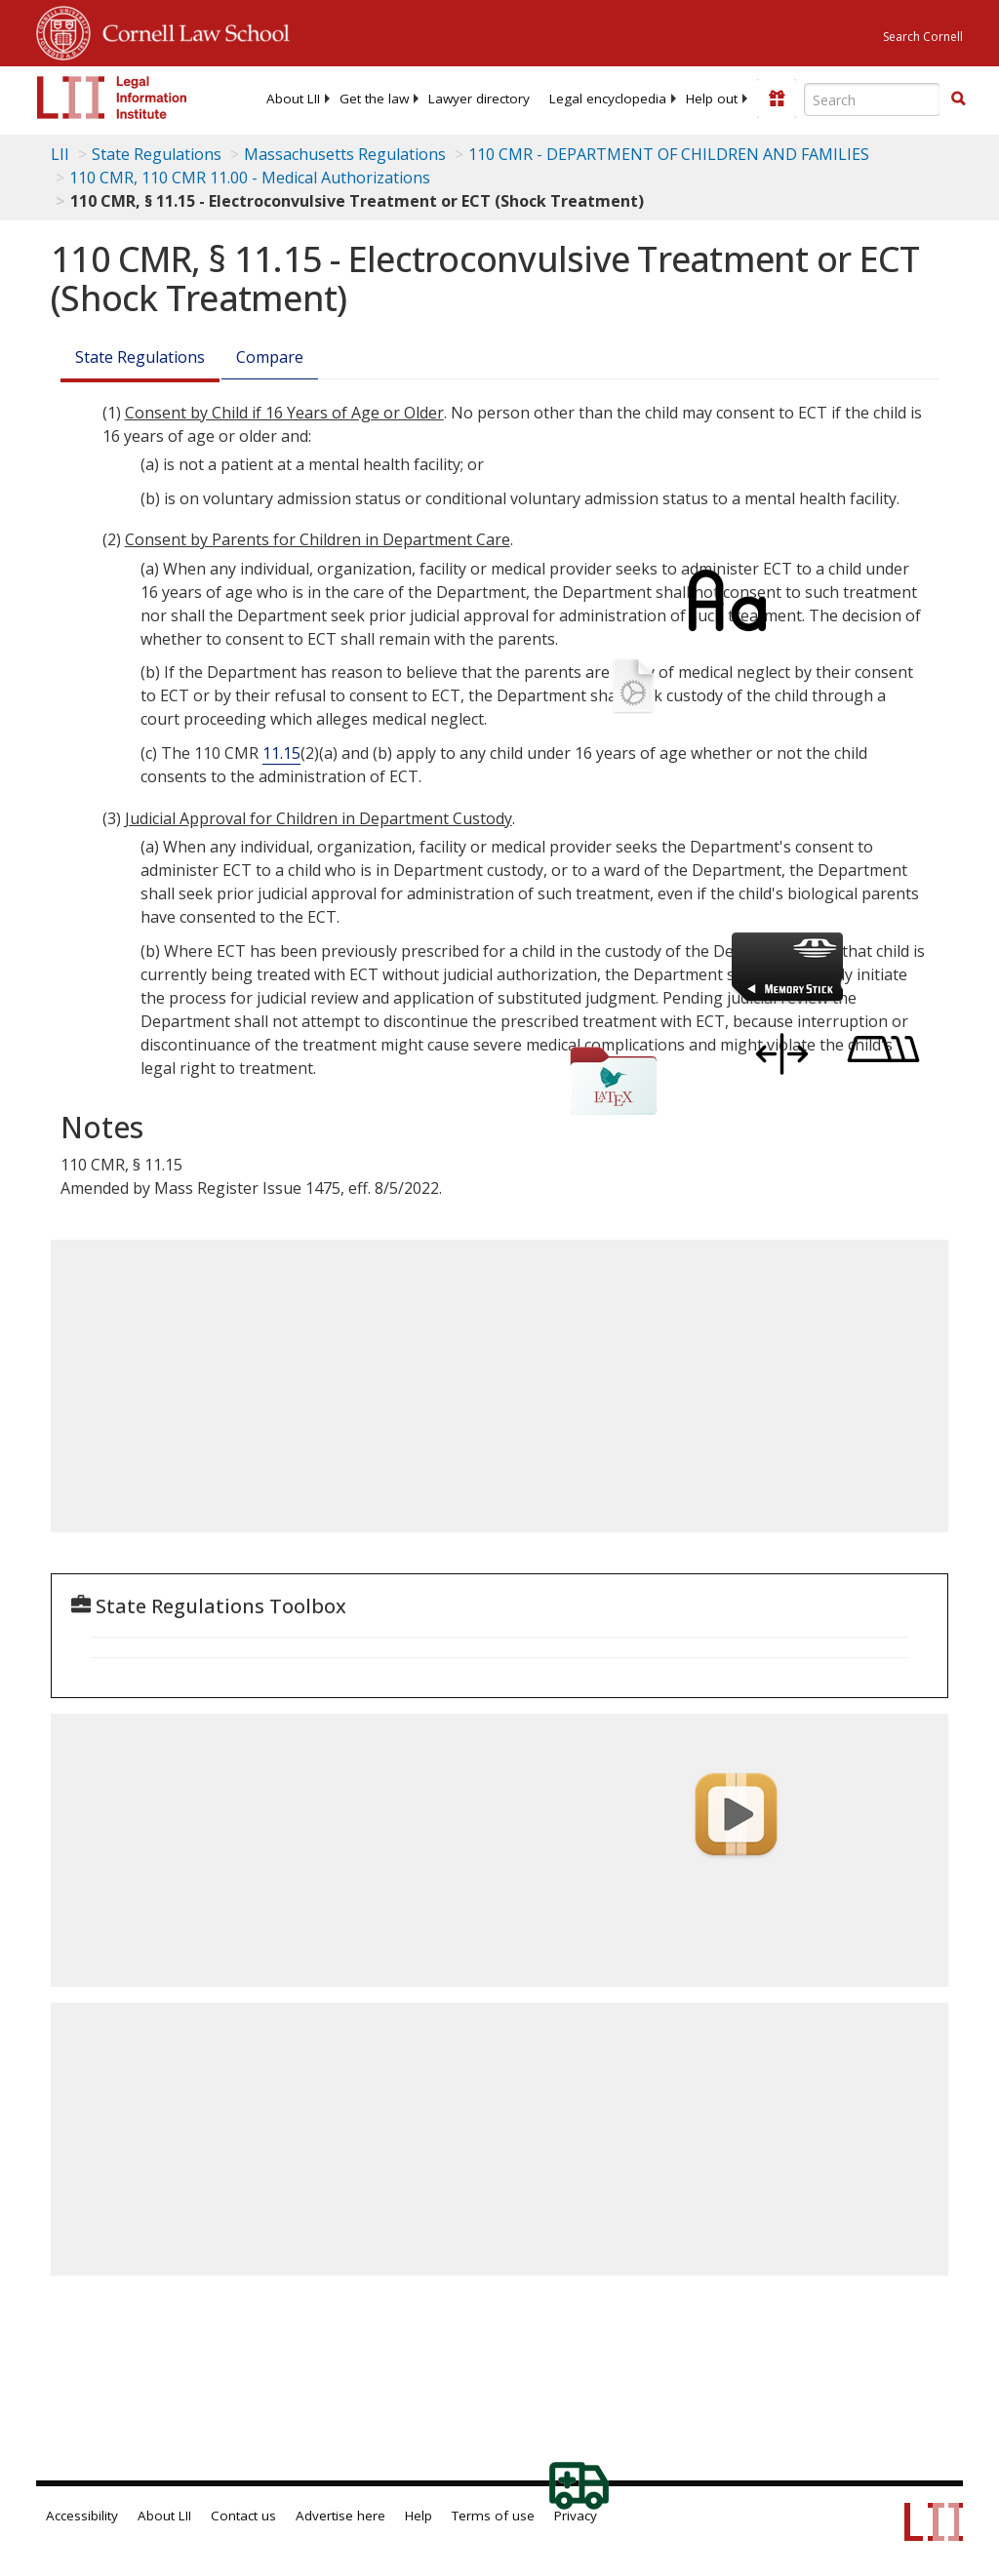  What do you see at coordinates (883, 1049) in the screenshot?
I see `switch between open tabs` at bounding box center [883, 1049].